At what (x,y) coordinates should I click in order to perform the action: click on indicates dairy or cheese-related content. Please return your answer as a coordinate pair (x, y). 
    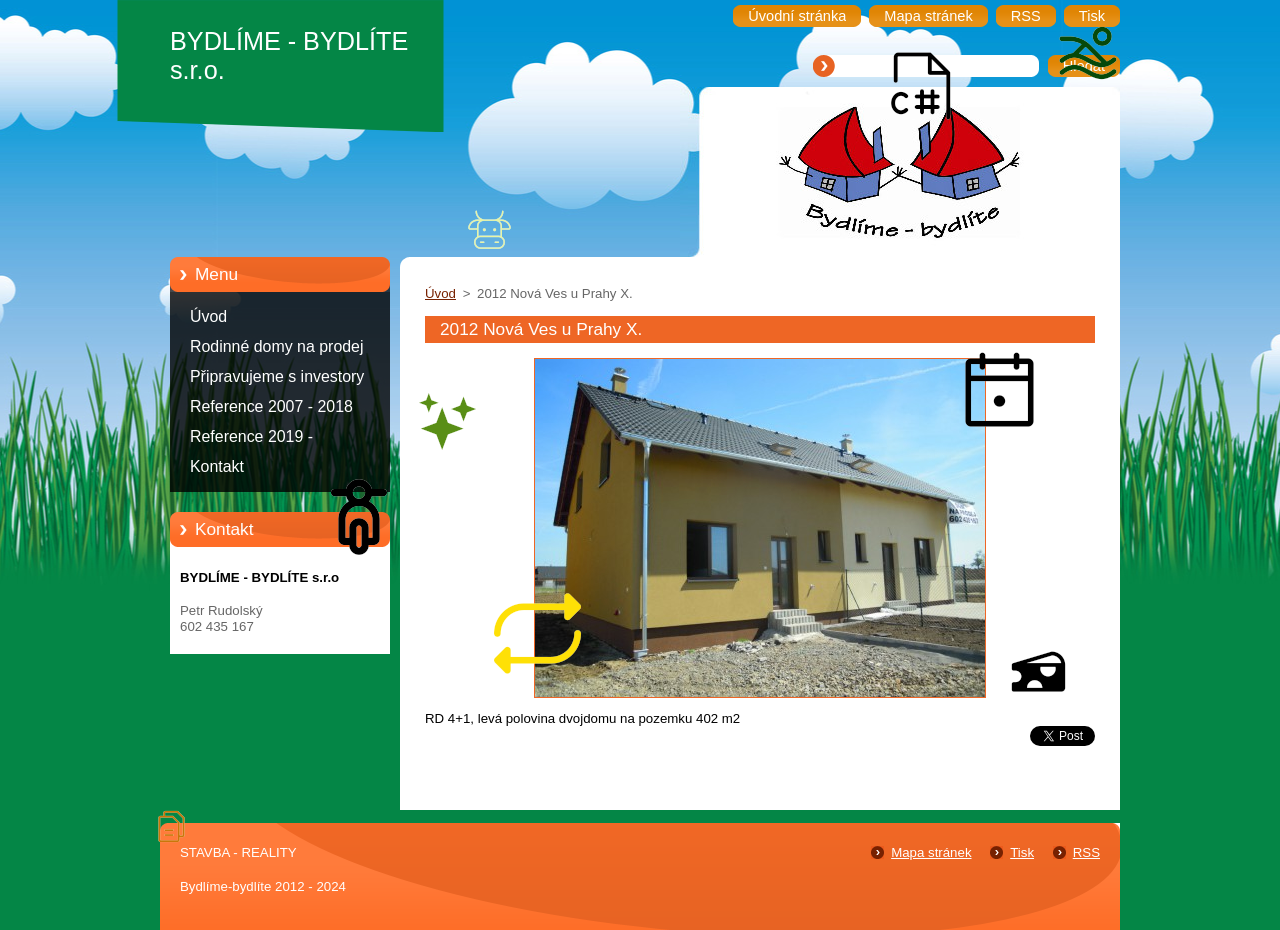
    Looking at the image, I should click on (1038, 674).